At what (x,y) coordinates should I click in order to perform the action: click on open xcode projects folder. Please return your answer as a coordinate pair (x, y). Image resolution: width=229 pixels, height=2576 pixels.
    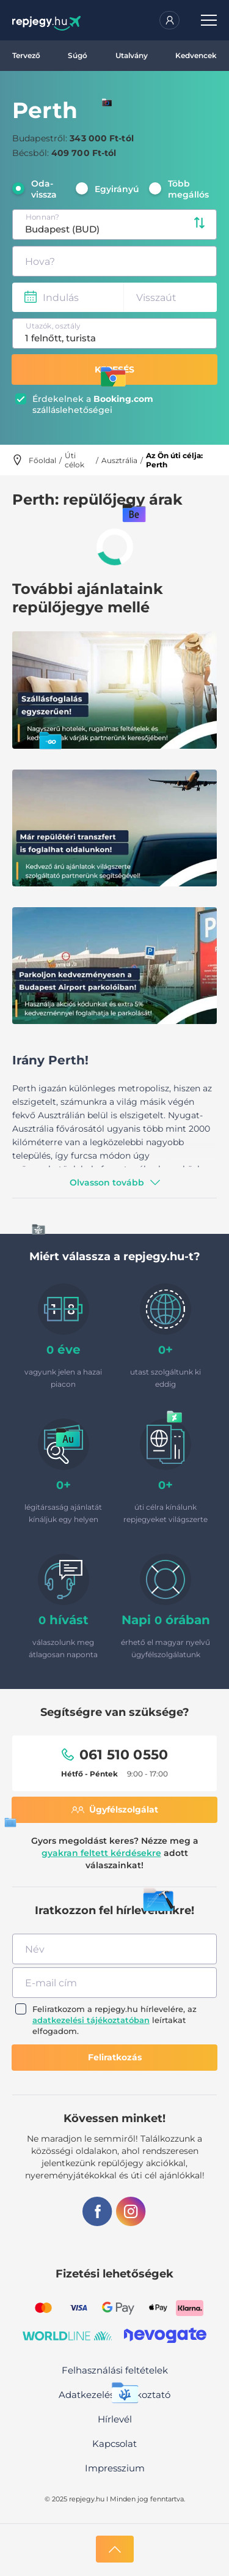
    Looking at the image, I should click on (158, 1900).